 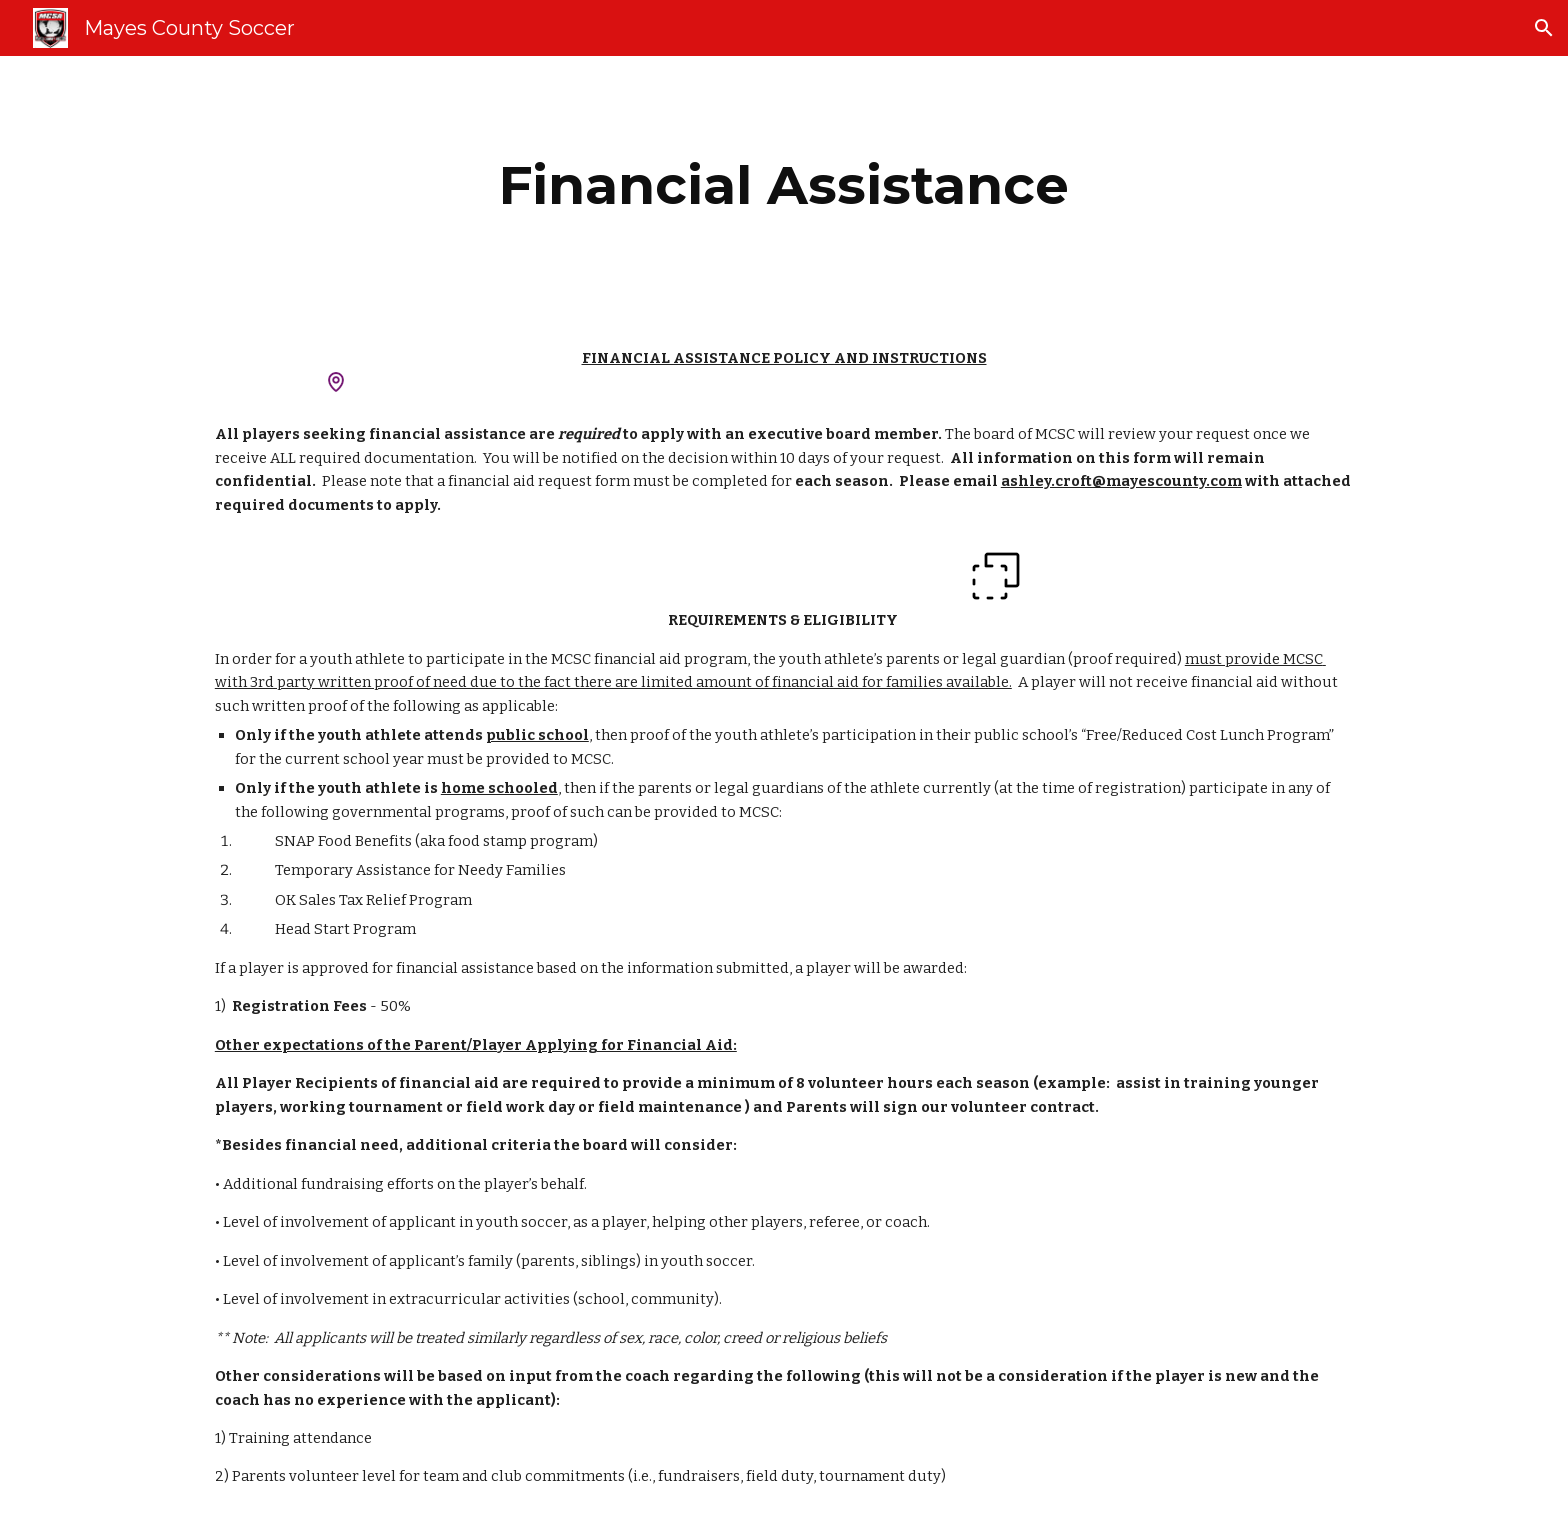 I want to click on view or set a location on the map, so click(x=336, y=382).